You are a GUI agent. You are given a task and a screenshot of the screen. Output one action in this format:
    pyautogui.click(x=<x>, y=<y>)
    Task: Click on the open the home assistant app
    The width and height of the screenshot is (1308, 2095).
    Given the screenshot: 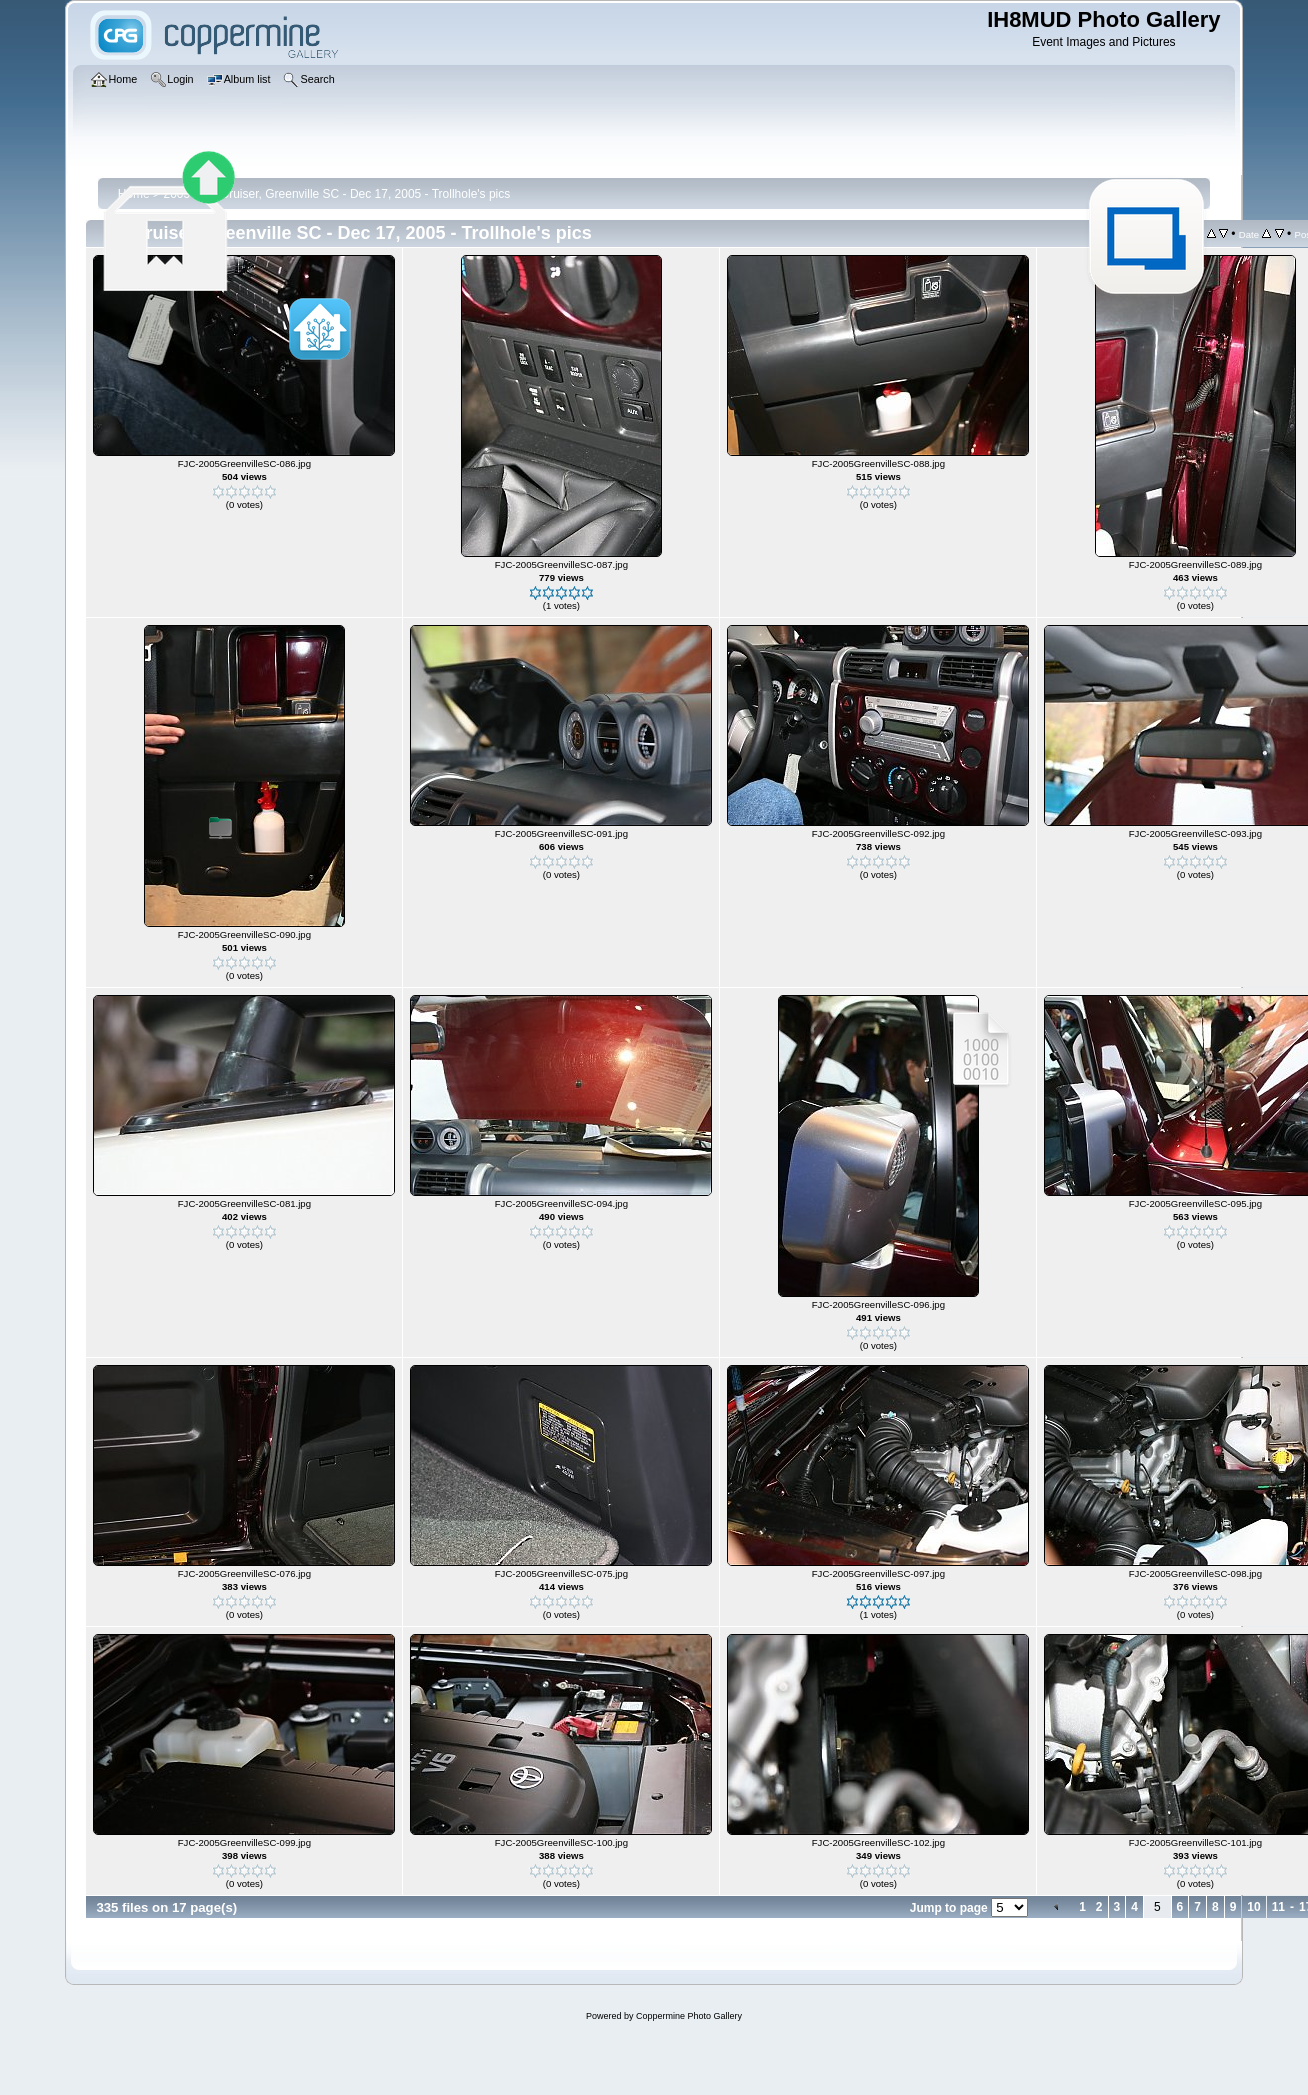 What is the action you would take?
    pyautogui.click(x=320, y=329)
    